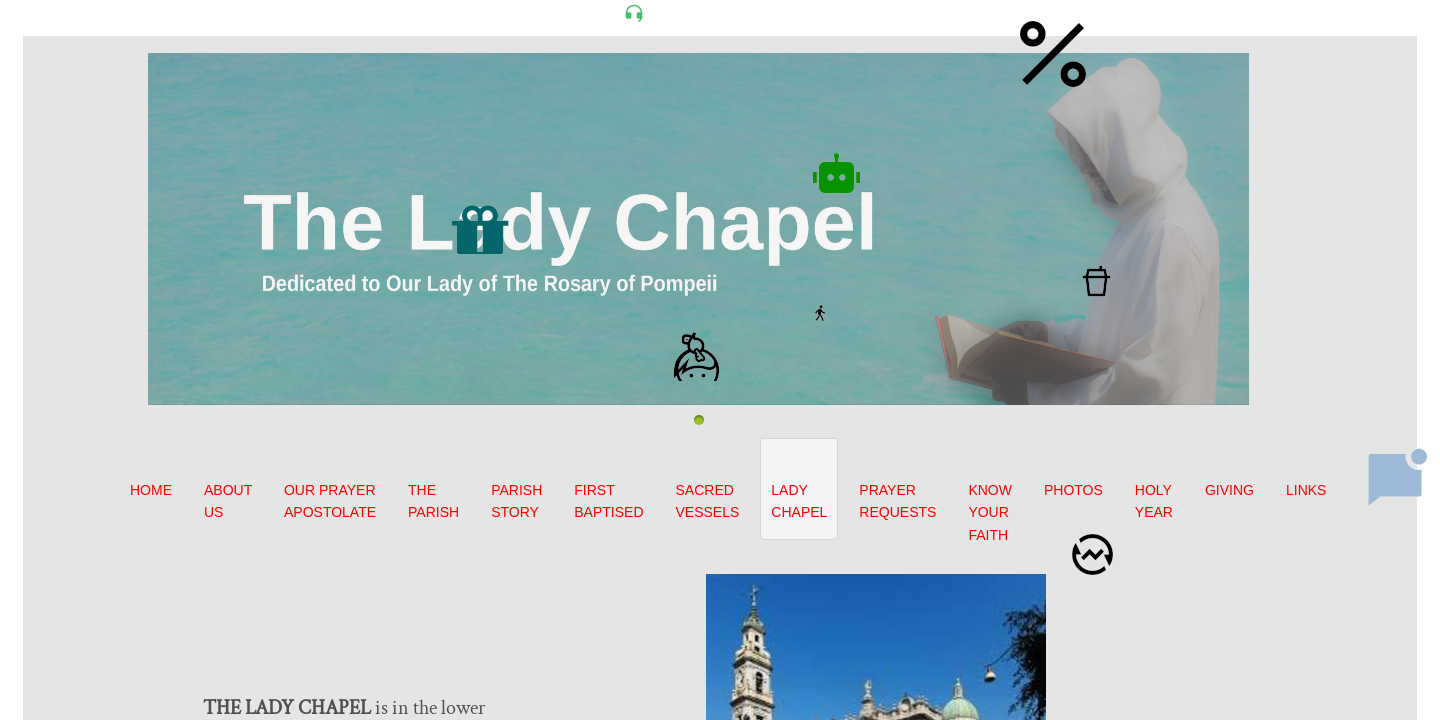 This screenshot has width=1440, height=720. I want to click on access AI assistant or chatbot features, so click(836, 175).